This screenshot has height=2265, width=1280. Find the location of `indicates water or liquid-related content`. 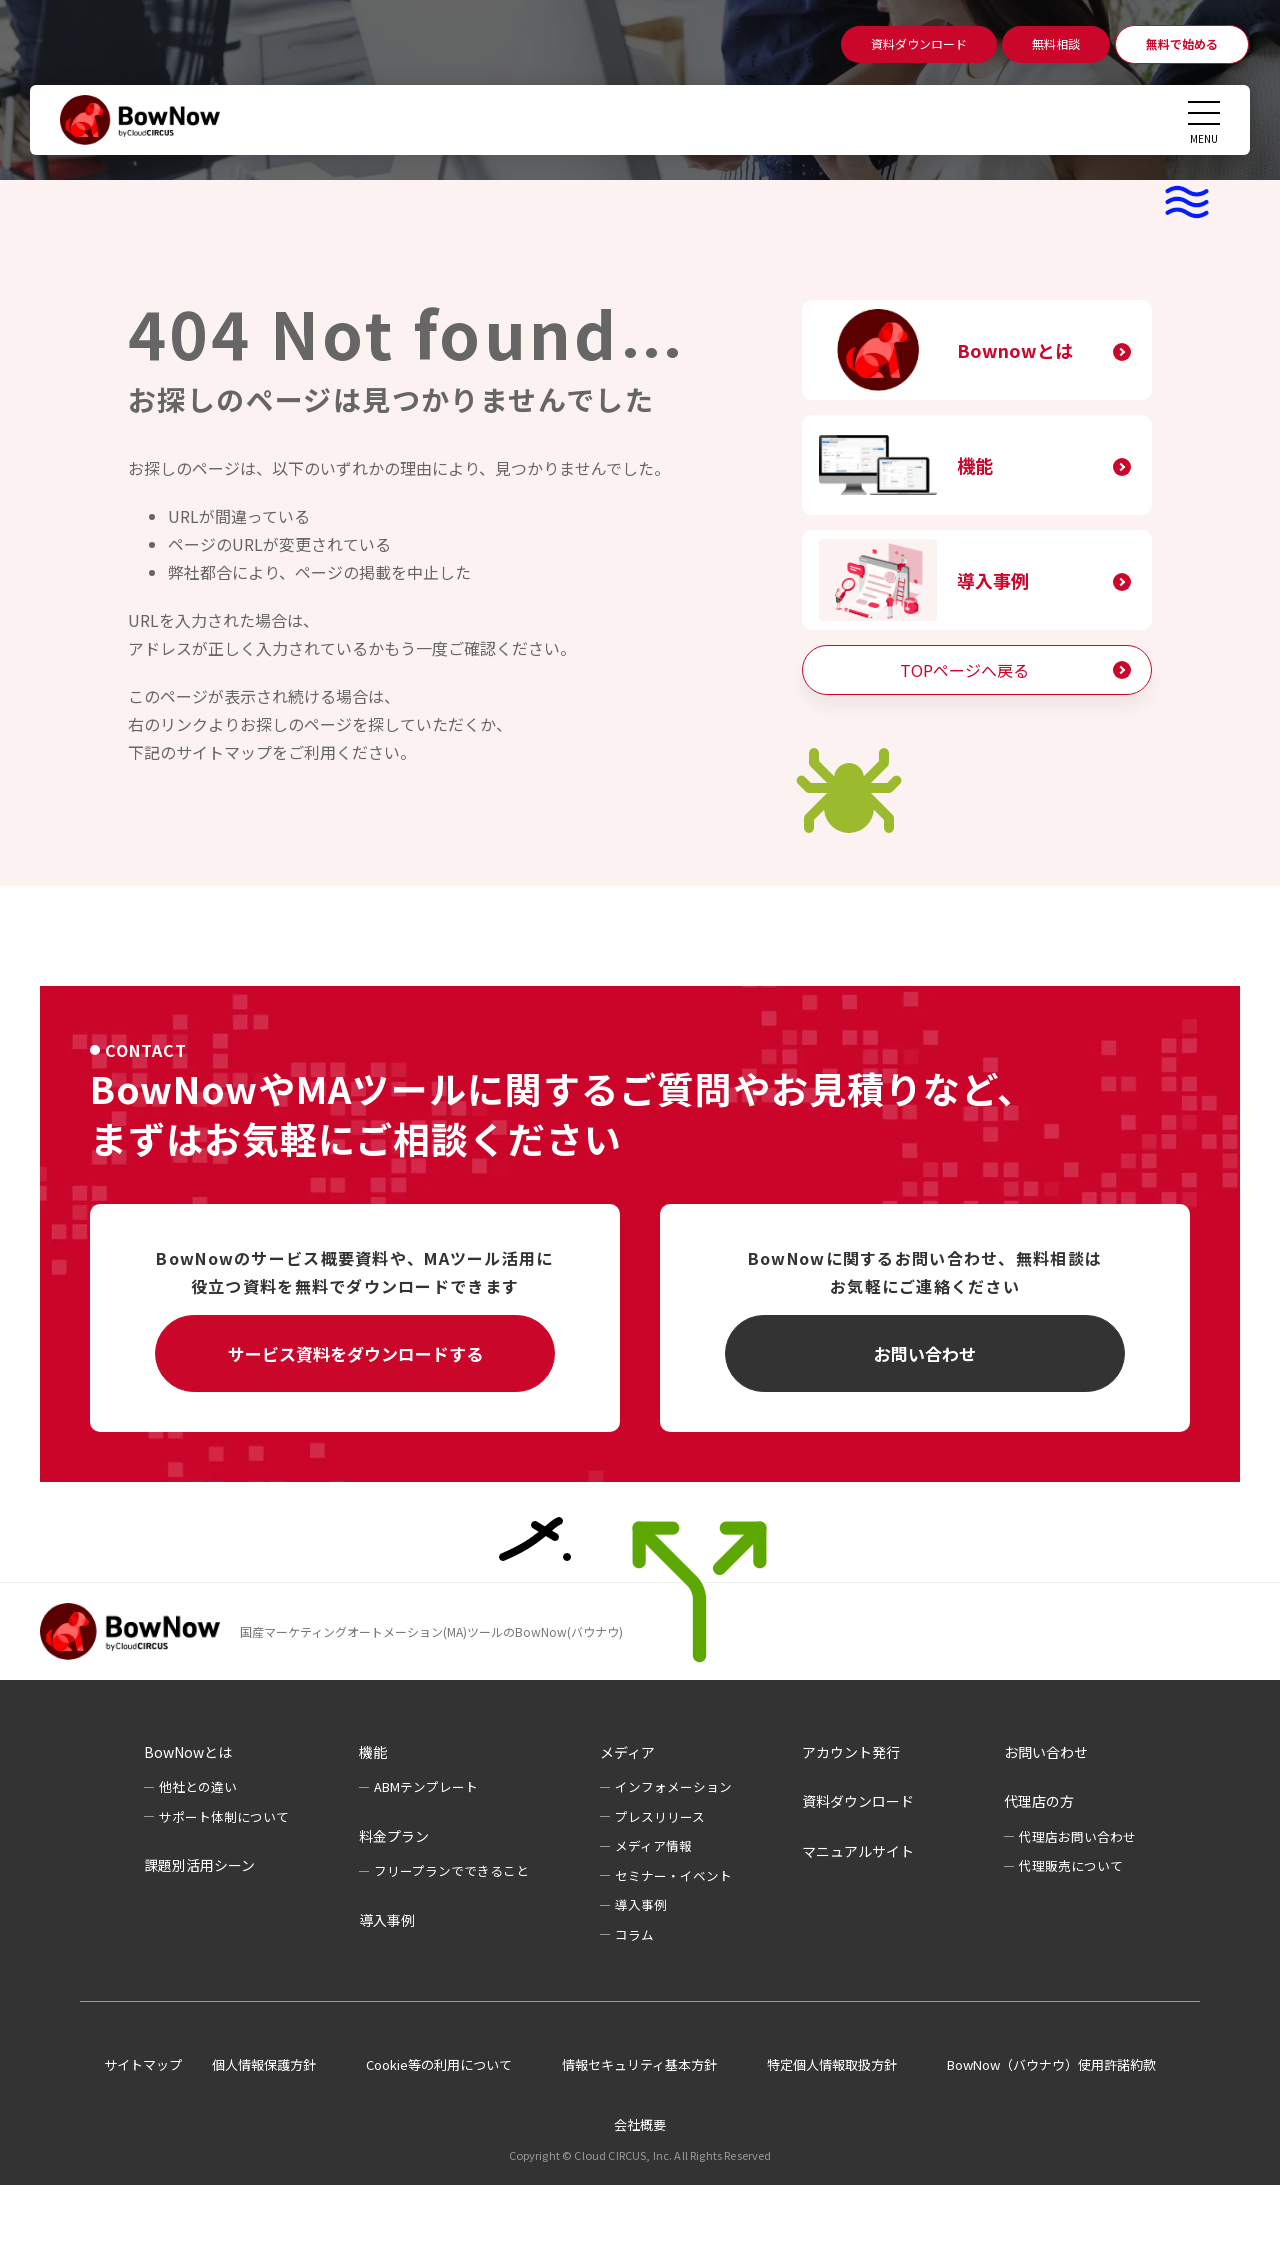

indicates water or liquid-related content is located at coordinates (1187, 202).